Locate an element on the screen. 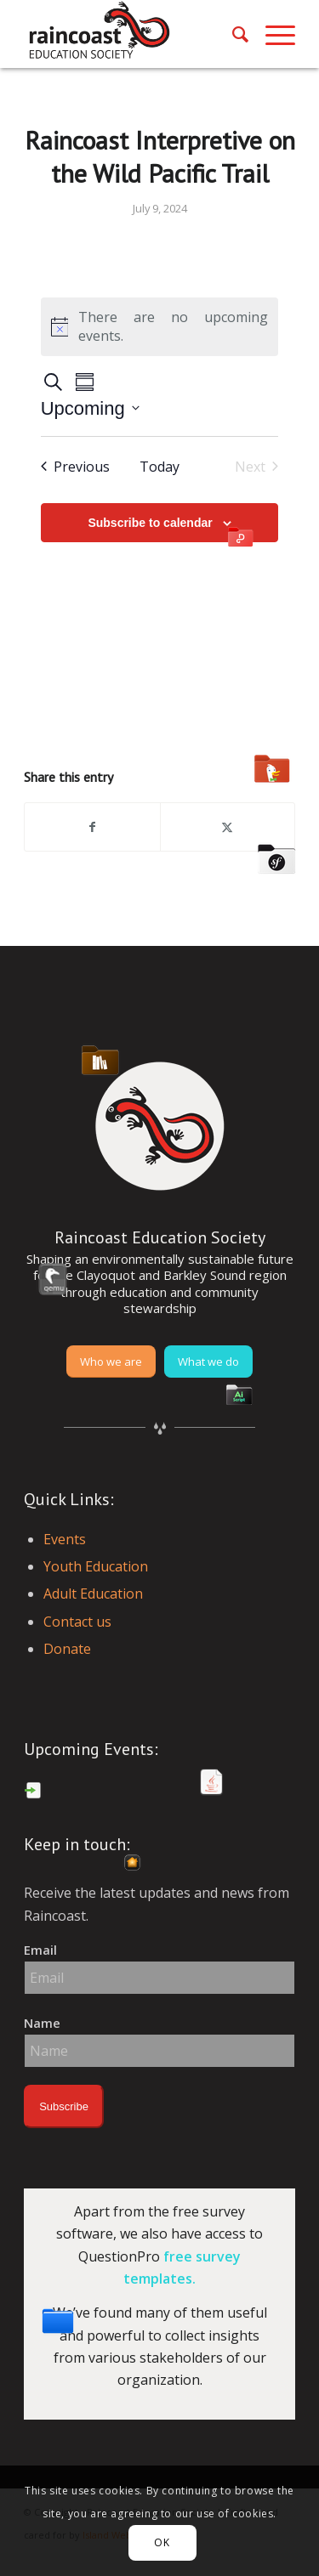 This screenshot has width=319, height=2576. import a document or file is located at coordinates (33, 1790).